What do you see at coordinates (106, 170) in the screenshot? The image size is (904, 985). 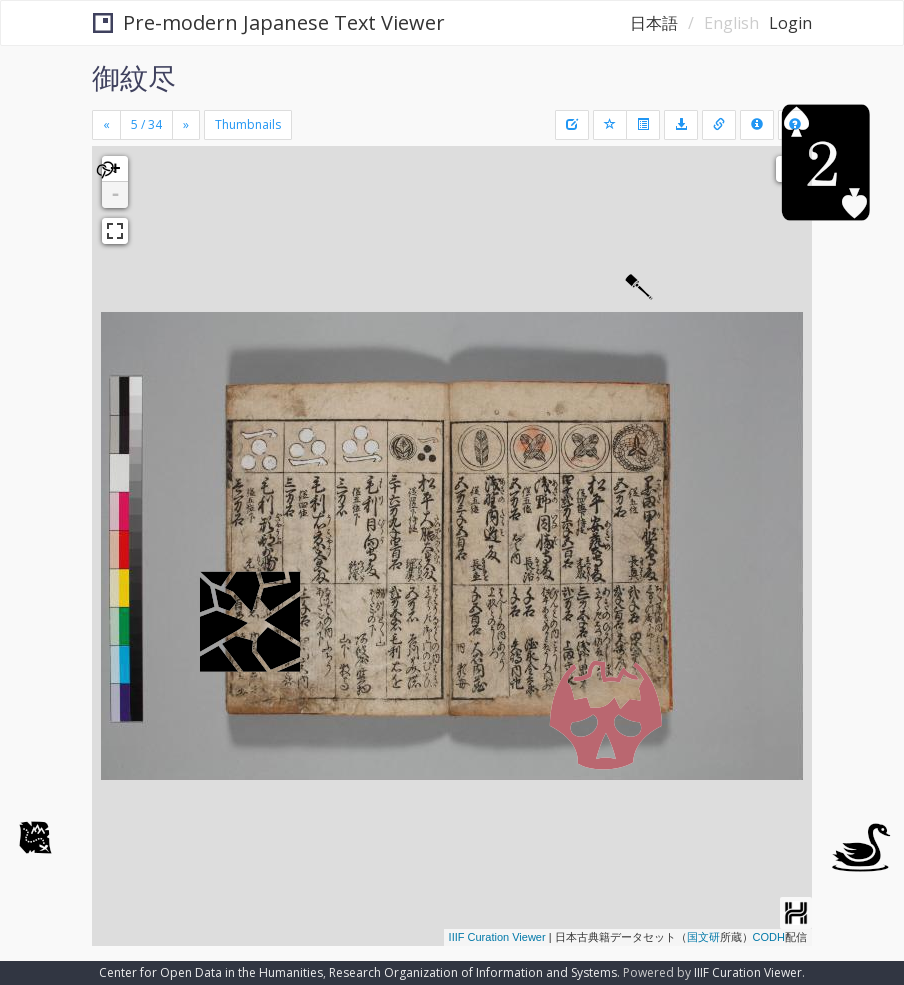 I see `browse bakery or snack items` at bounding box center [106, 170].